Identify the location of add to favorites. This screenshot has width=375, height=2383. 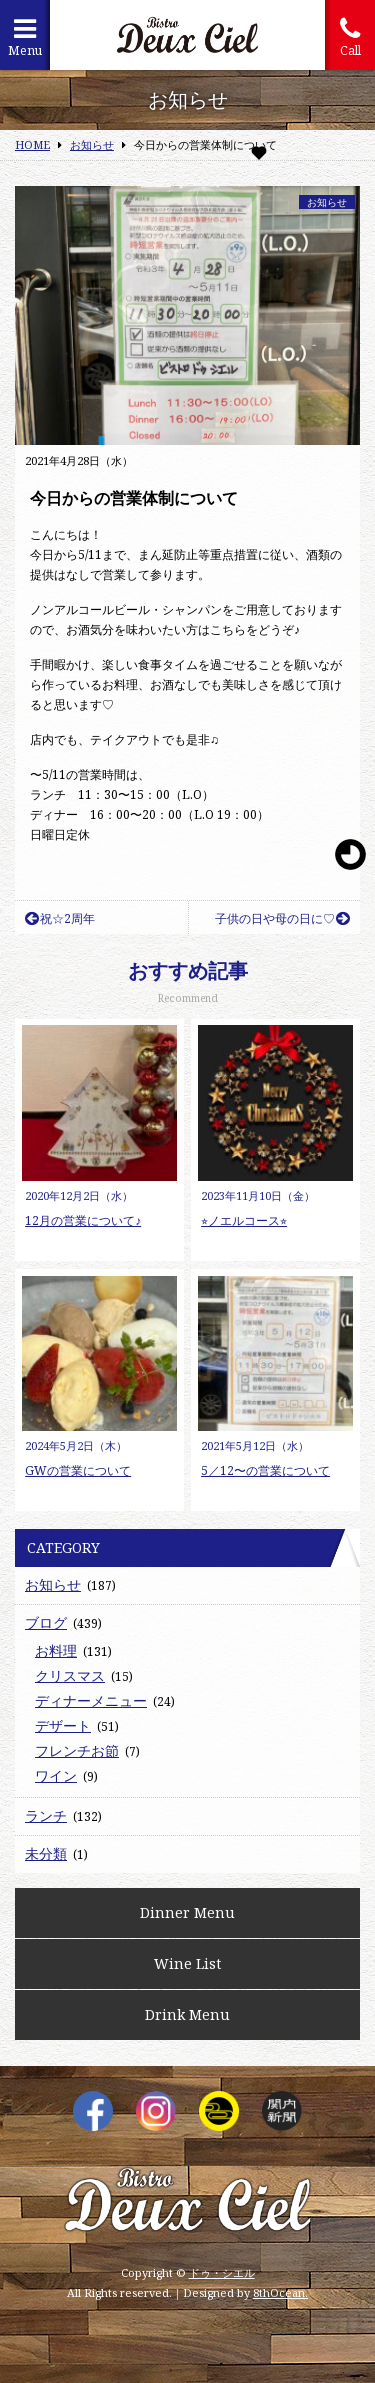
(259, 153).